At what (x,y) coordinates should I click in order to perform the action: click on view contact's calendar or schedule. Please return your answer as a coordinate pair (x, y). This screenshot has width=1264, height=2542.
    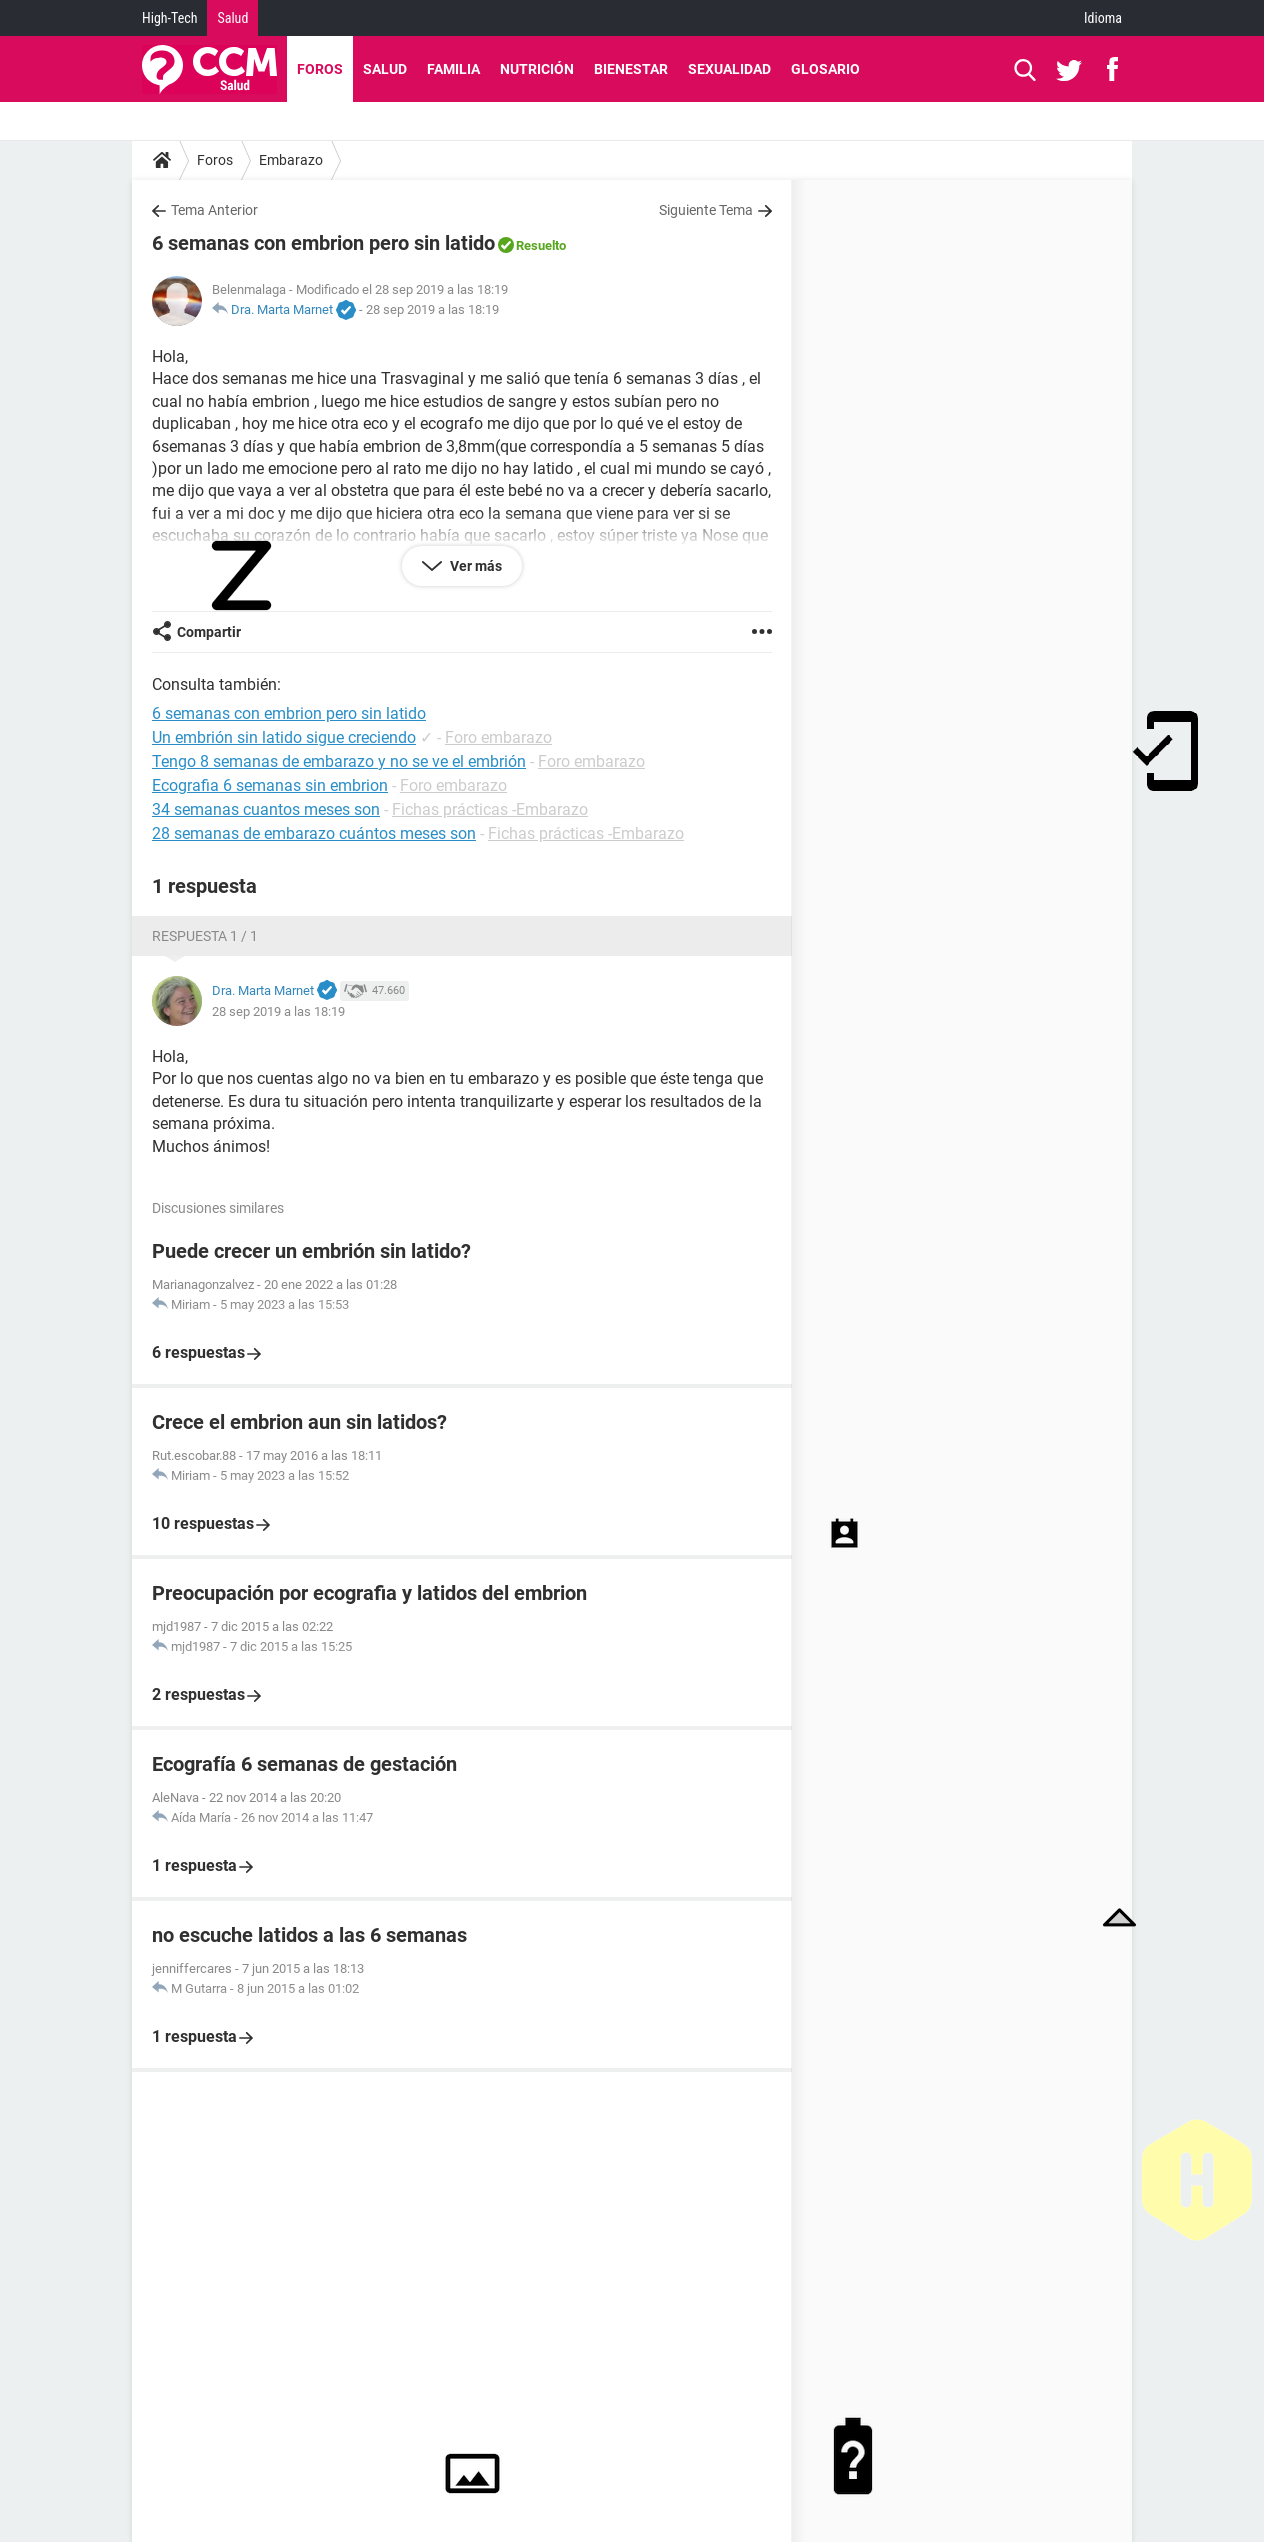
    Looking at the image, I should click on (844, 1534).